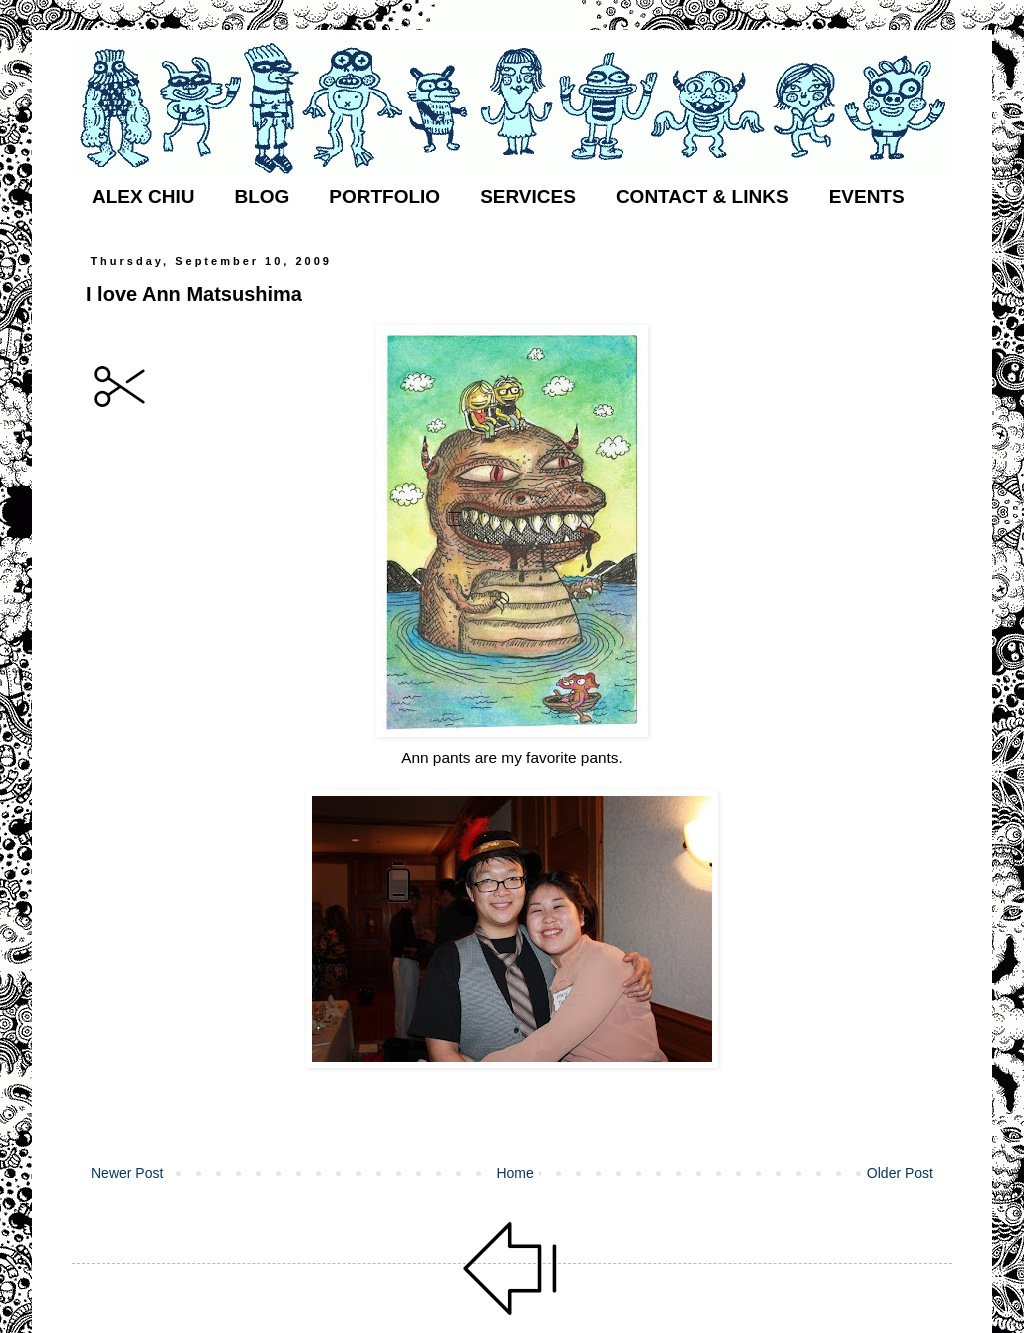  Describe the element at coordinates (398, 883) in the screenshot. I see `indicates low battery level` at that location.